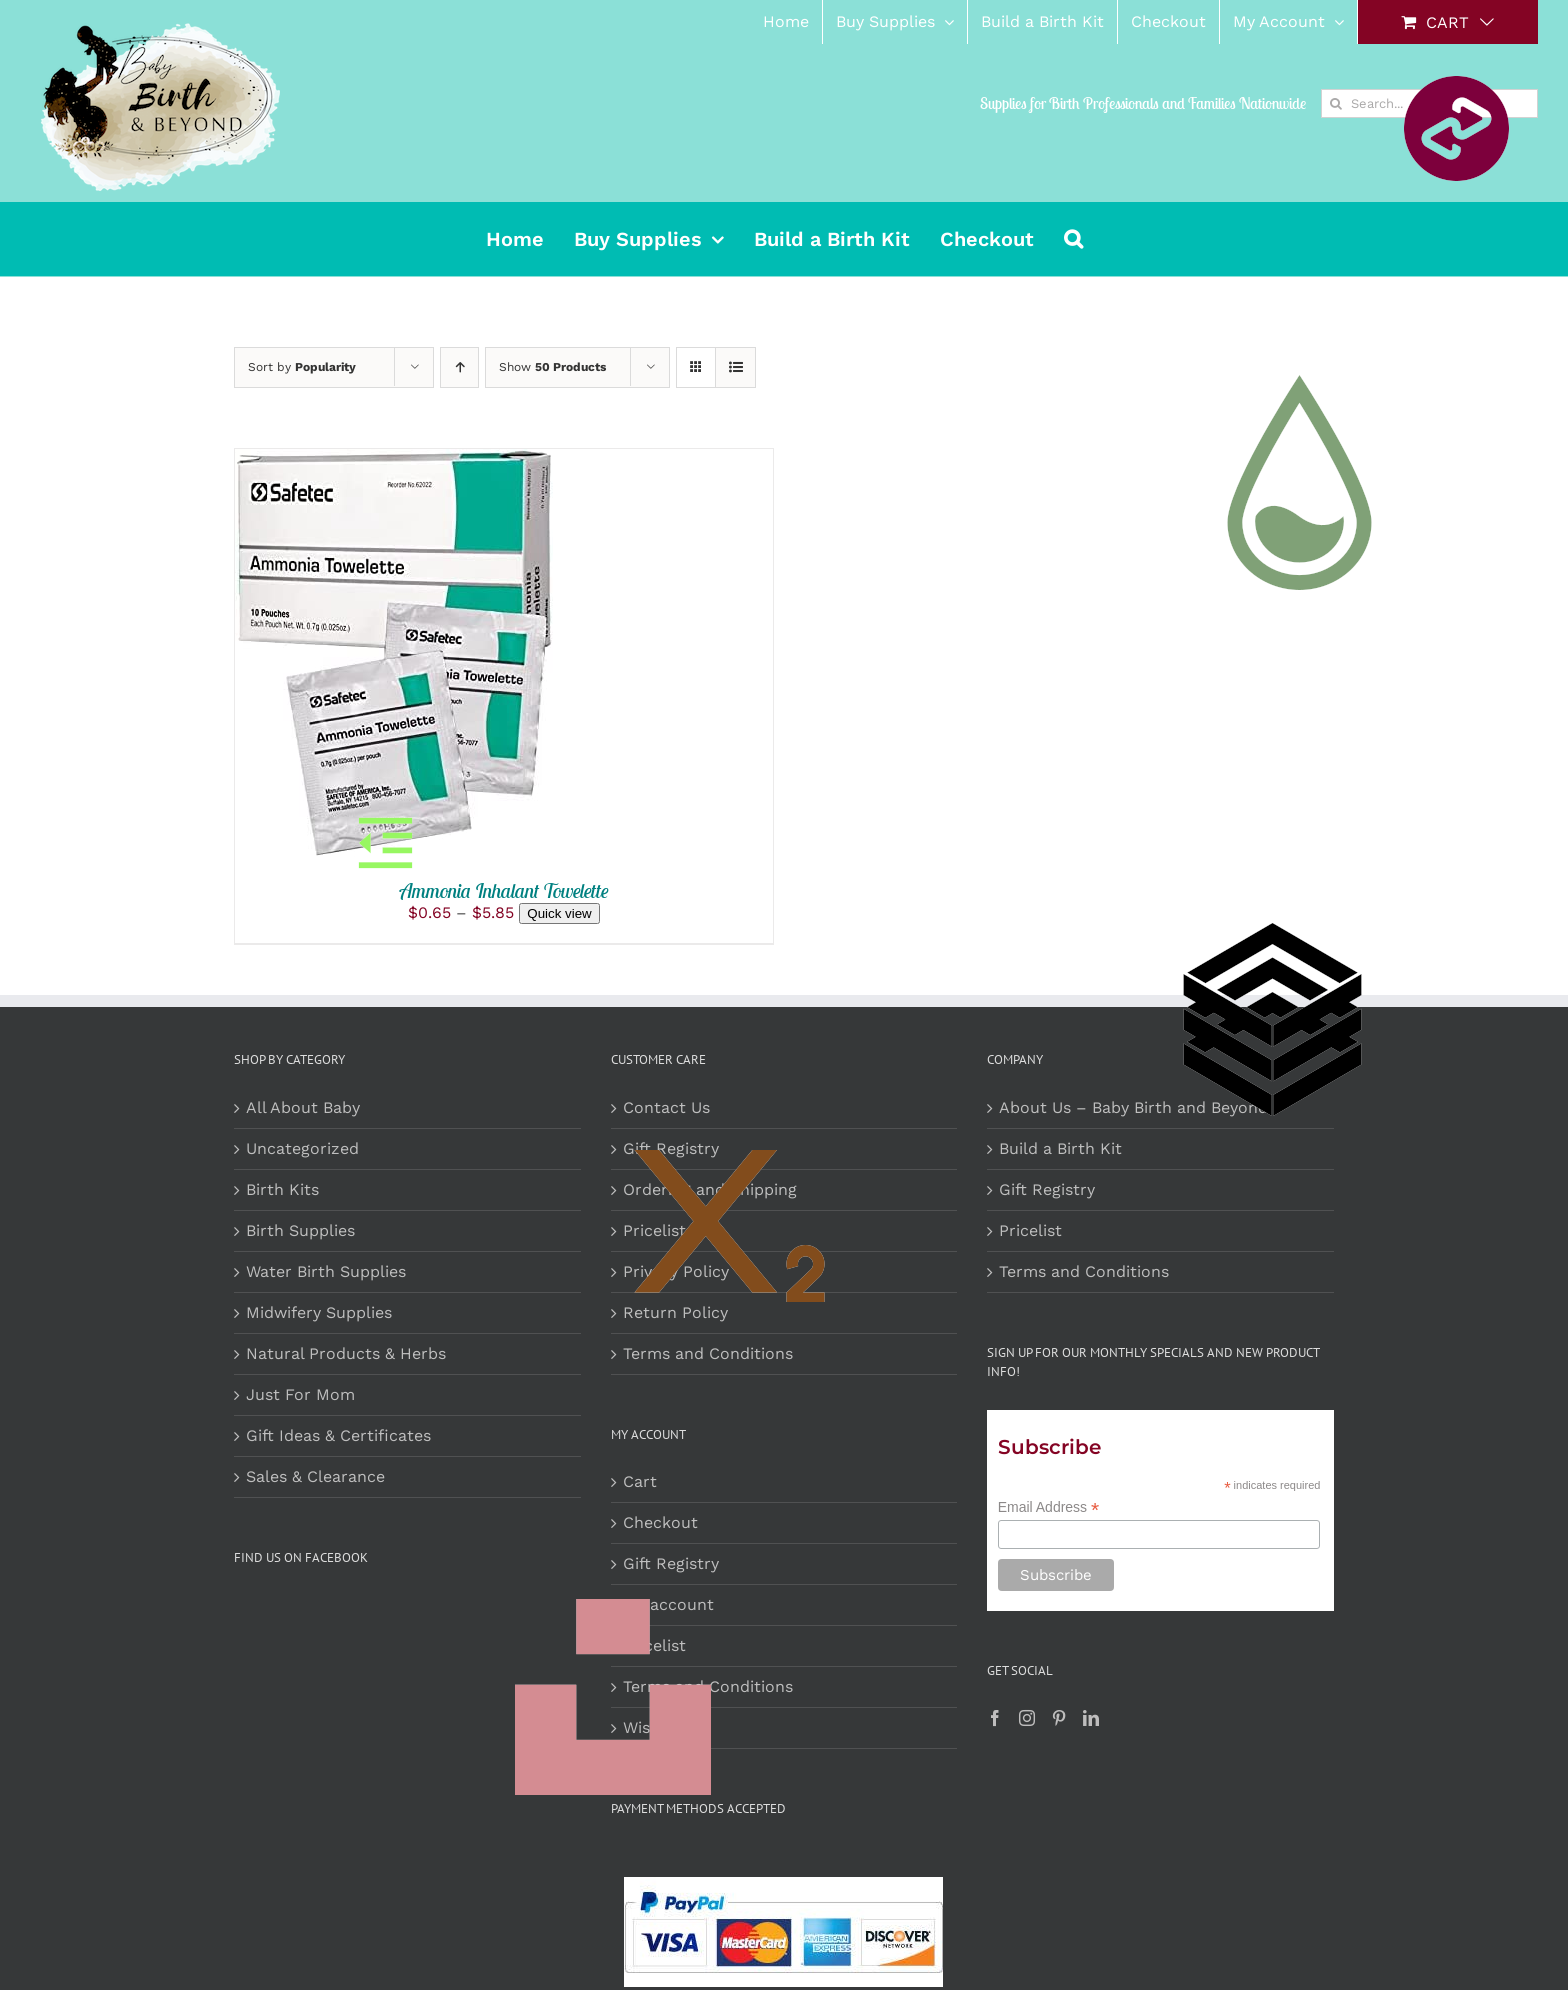 Image resolution: width=1568 pixels, height=1990 pixels. Describe the element at coordinates (1272, 1019) in the screenshot. I see `ebox brand logo` at that location.